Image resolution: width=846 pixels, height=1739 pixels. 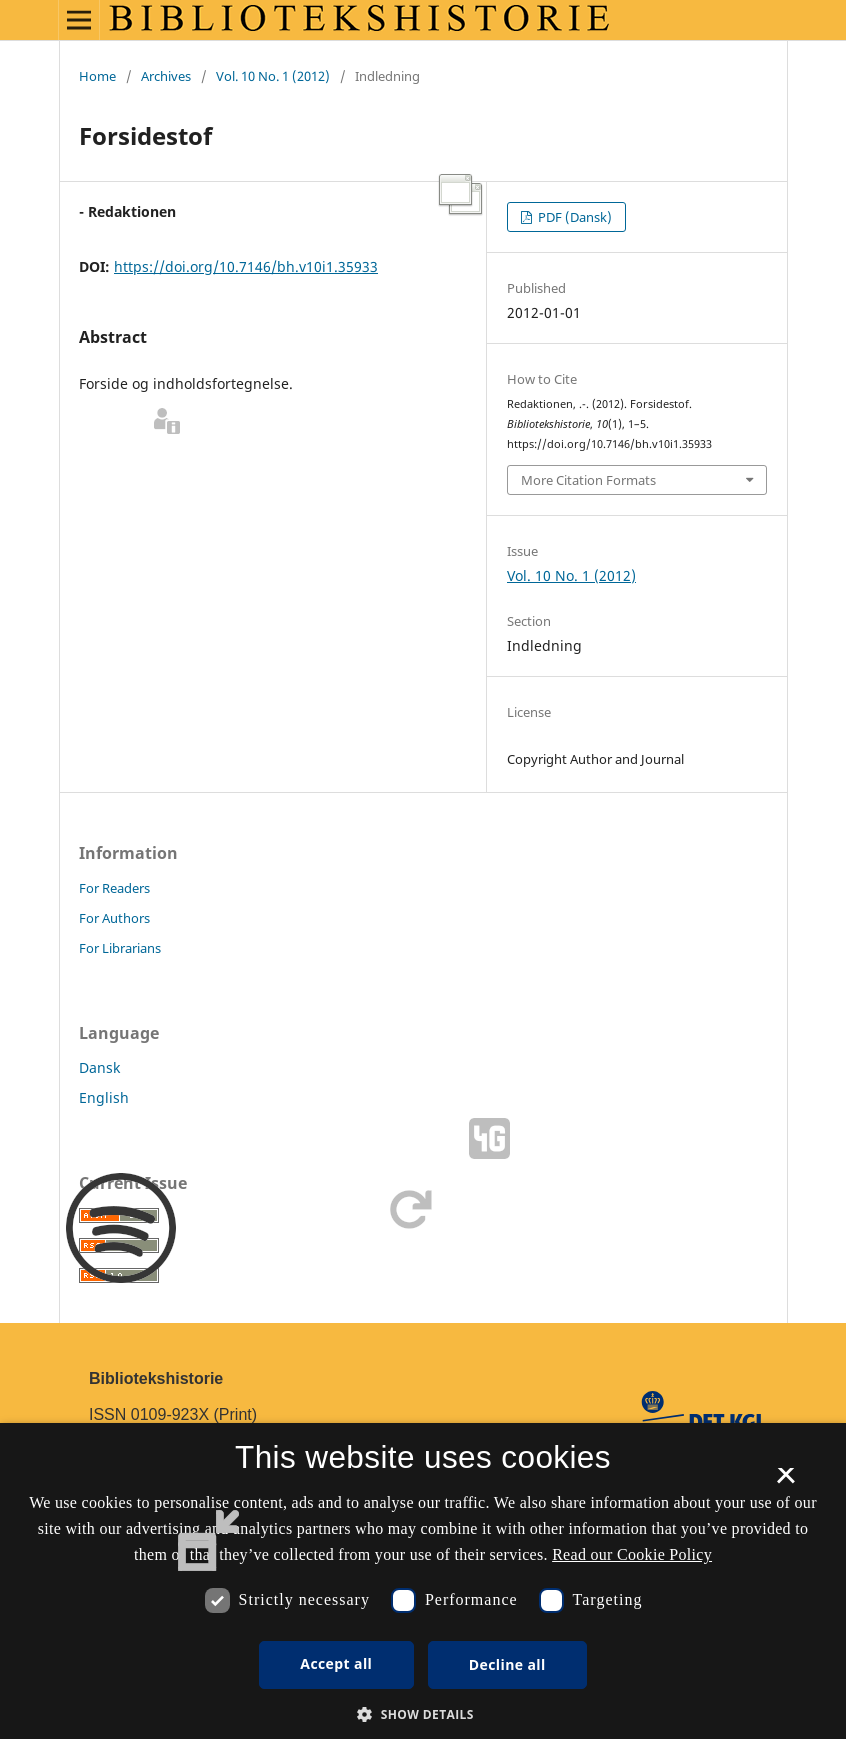 I want to click on access window management settings, so click(x=460, y=194).